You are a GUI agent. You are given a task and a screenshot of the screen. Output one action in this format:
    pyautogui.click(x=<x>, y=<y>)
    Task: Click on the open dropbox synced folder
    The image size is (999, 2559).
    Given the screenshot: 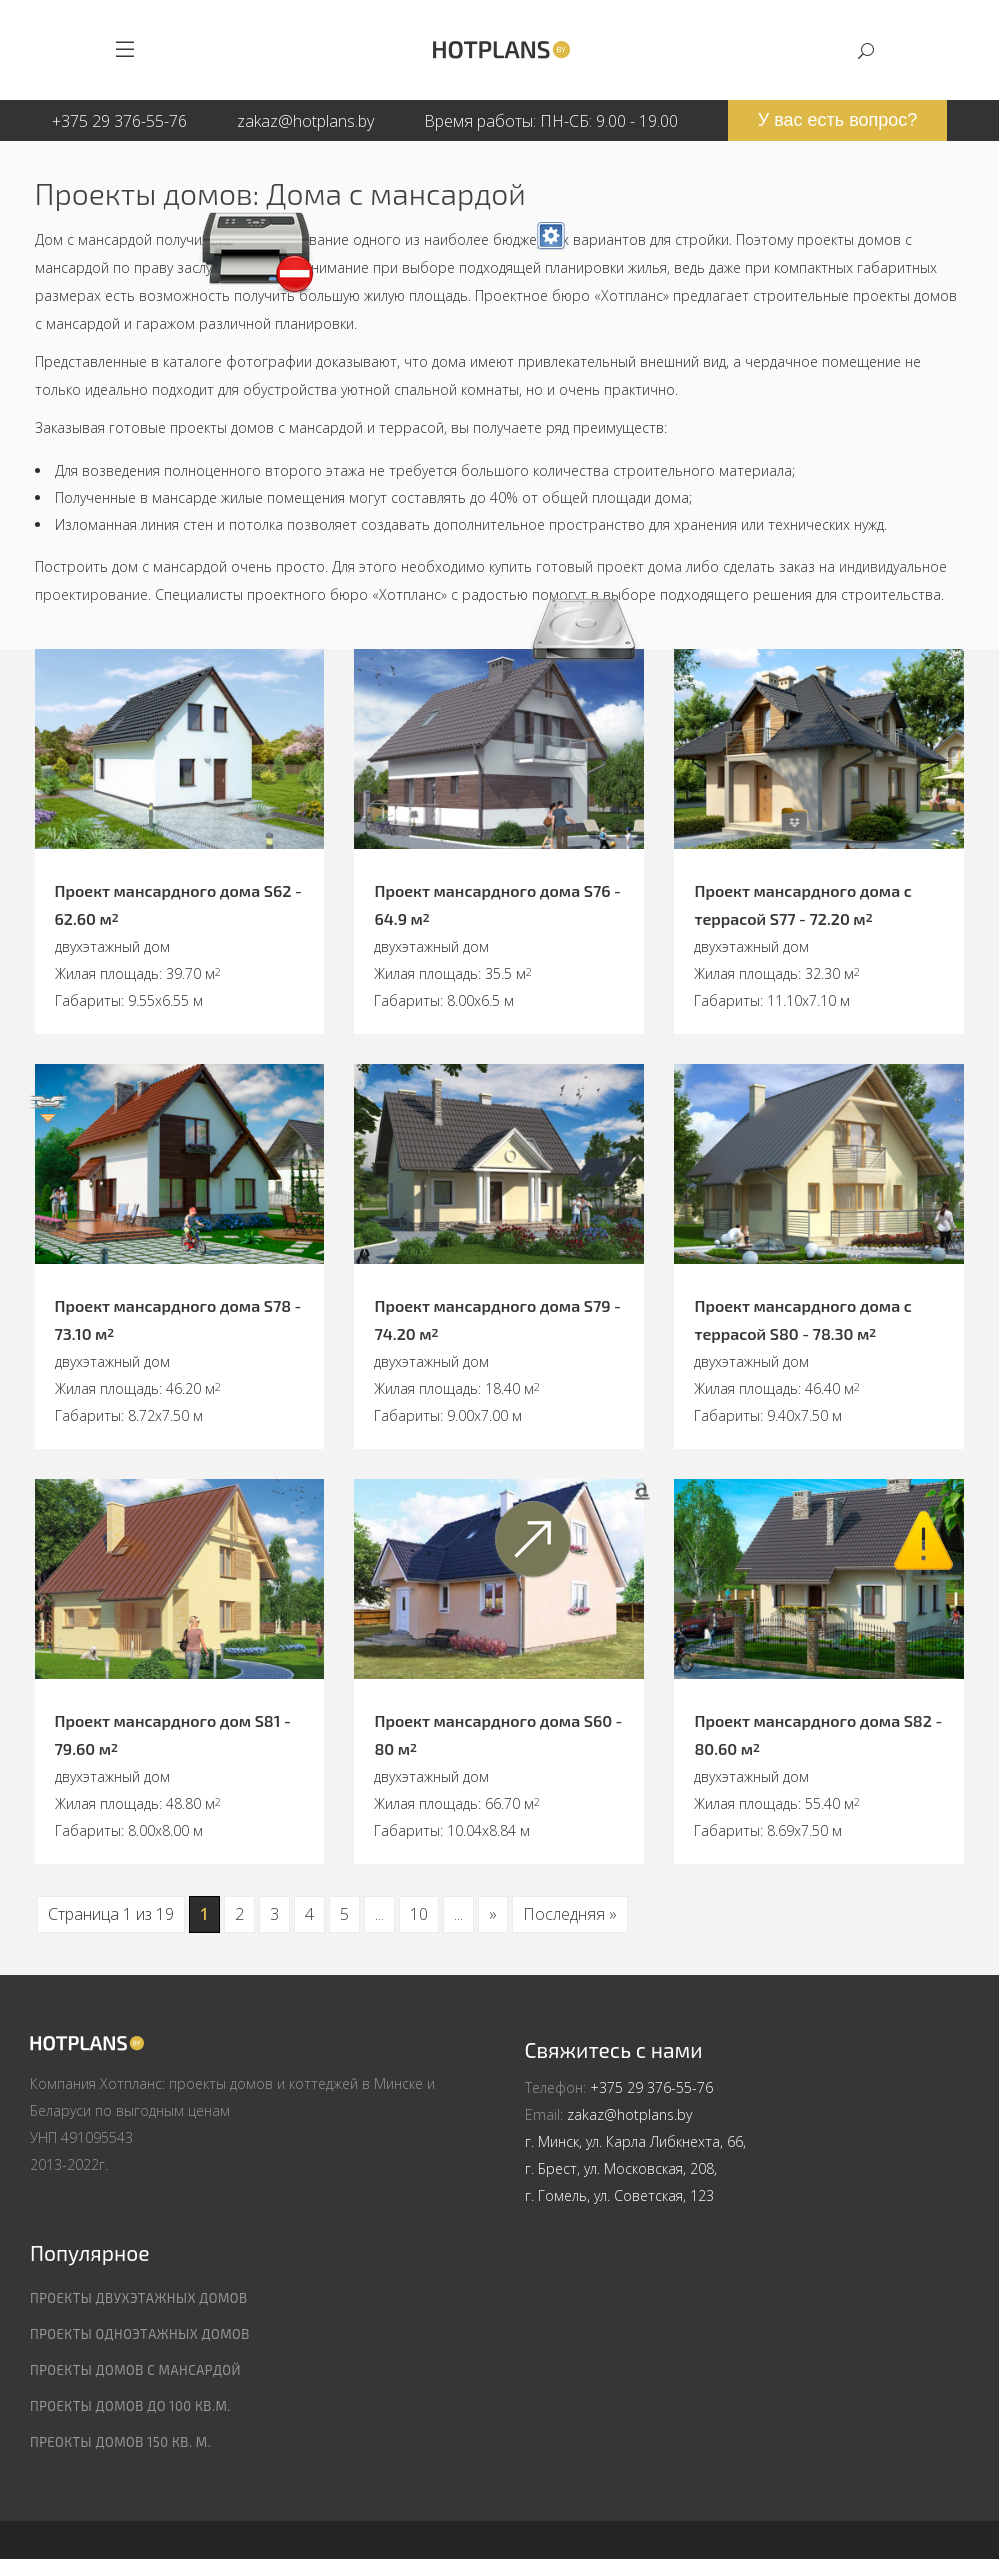 What is the action you would take?
    pyautogui.click(x=794, y=819)
    